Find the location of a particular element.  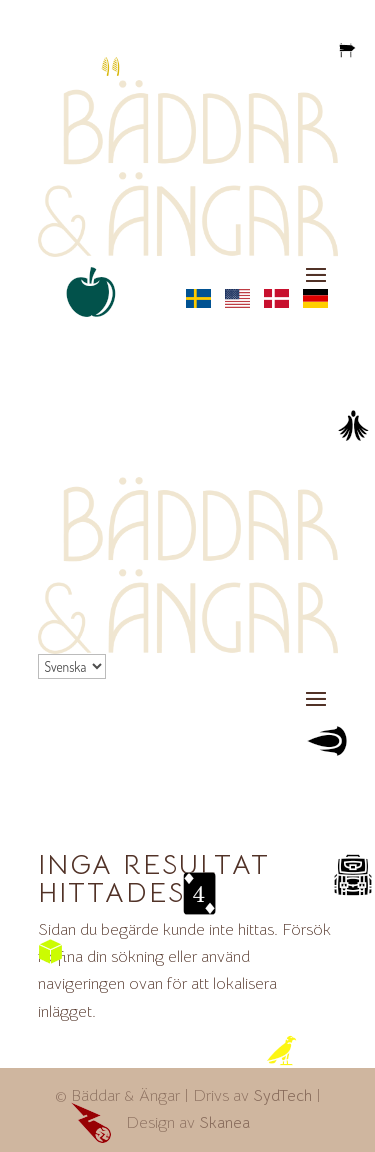

hieroglyph or ancient symbol representing the letter Y is located at coordinates (110, 66).